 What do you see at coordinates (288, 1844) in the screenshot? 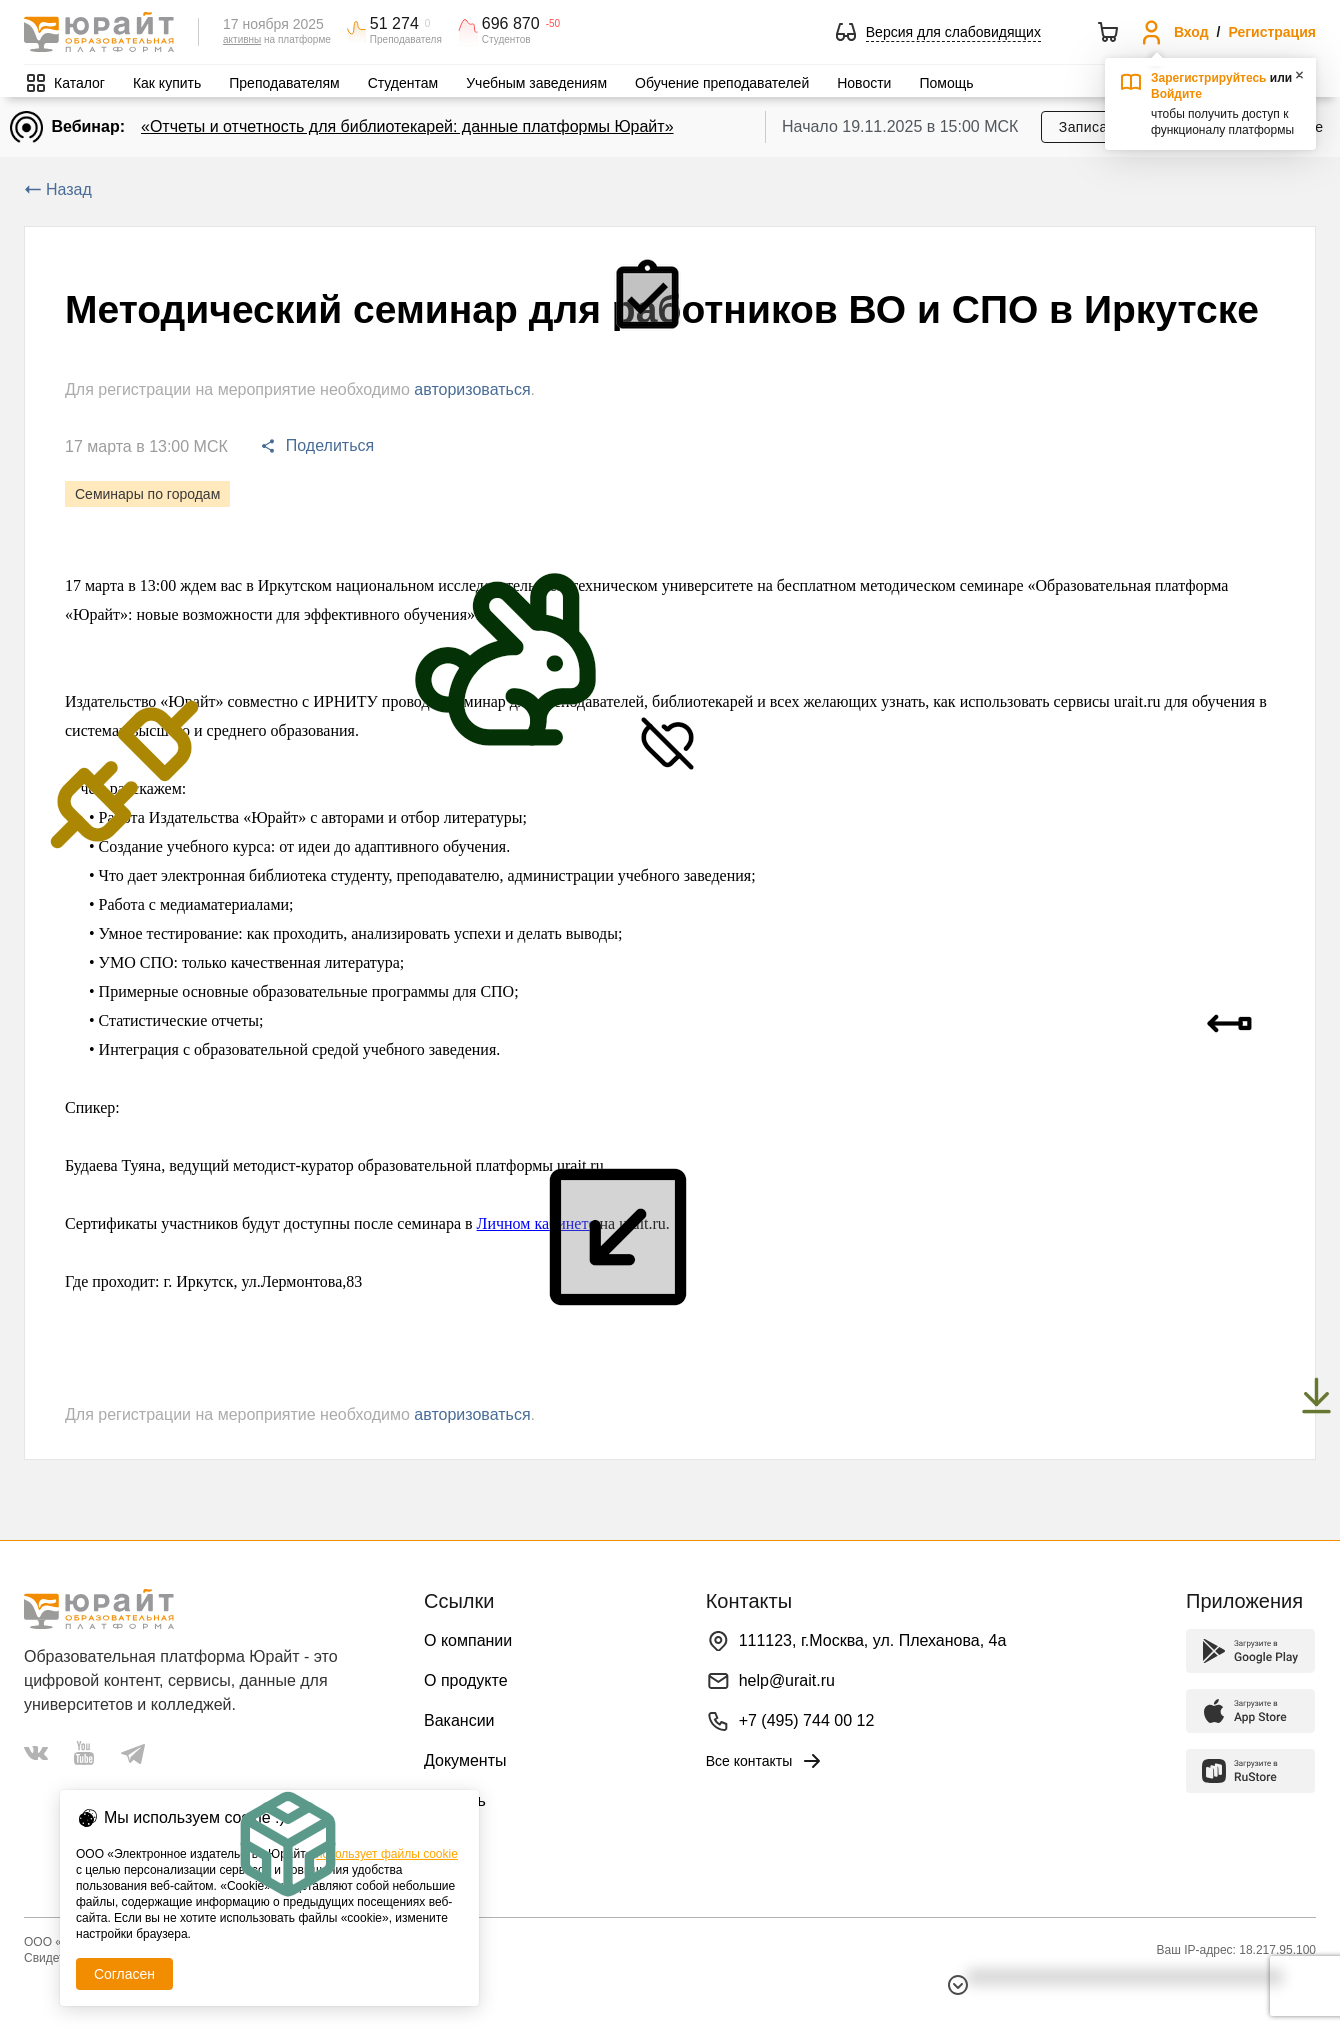
I see `open codesandbox development environment` at bounding box center [288, 1844].